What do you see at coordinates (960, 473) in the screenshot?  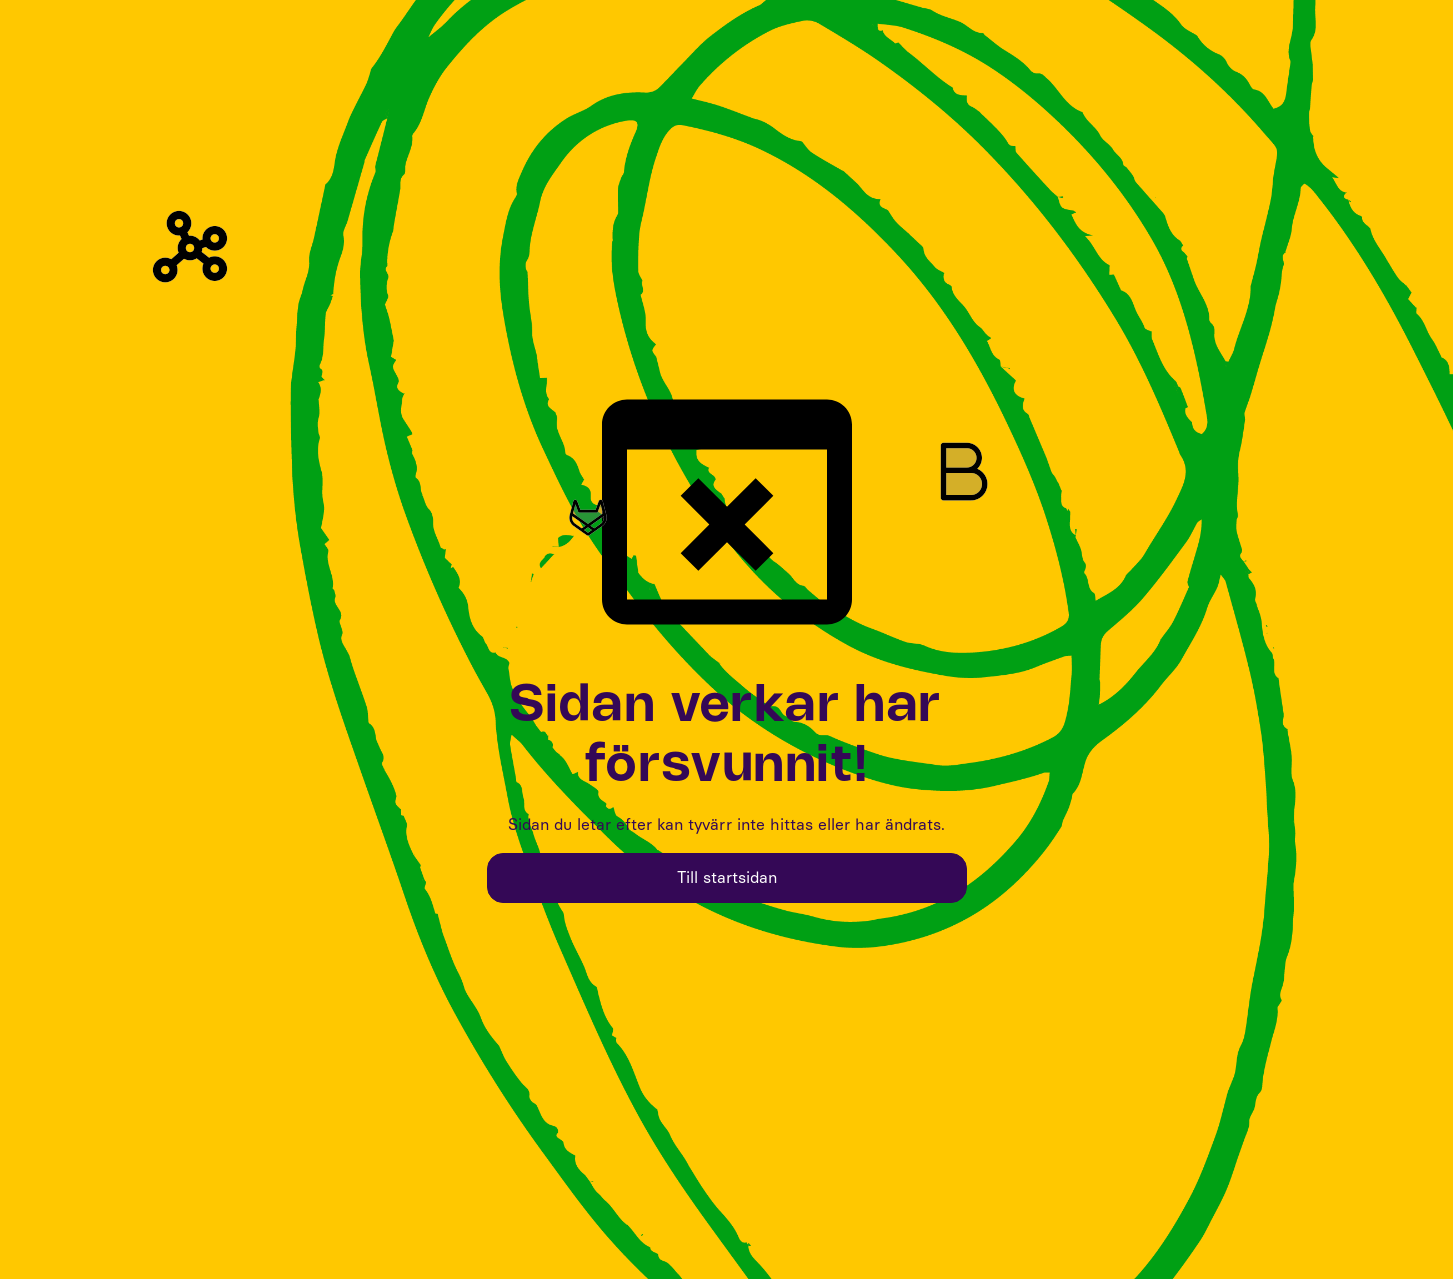 I see `apply bold formatting to selected text` at bounding box center [960, 473].